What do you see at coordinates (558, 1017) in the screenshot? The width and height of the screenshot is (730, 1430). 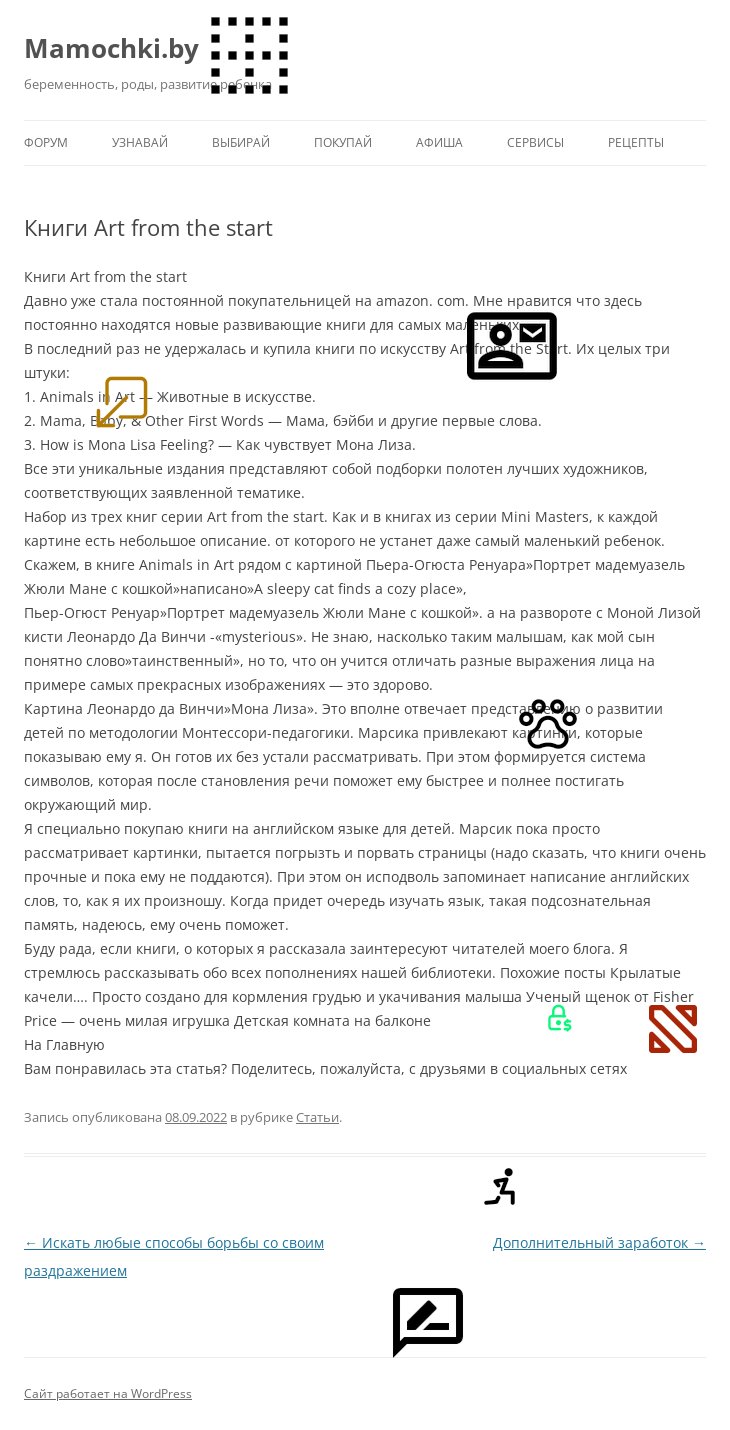 I see `secure payment or transaction` at bounding box center [558, 1017].